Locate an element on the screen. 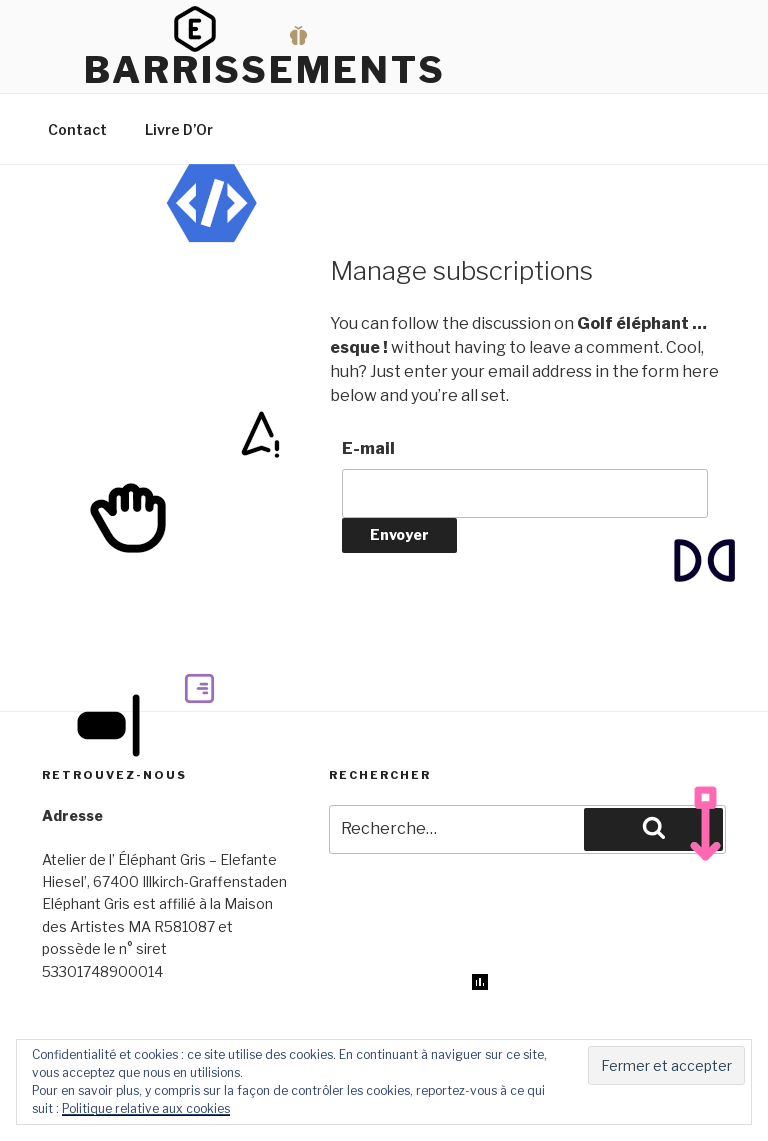 This screenshot has width=768, height=1141. drag to reorder or move an item is located at coordinates (129, 516).